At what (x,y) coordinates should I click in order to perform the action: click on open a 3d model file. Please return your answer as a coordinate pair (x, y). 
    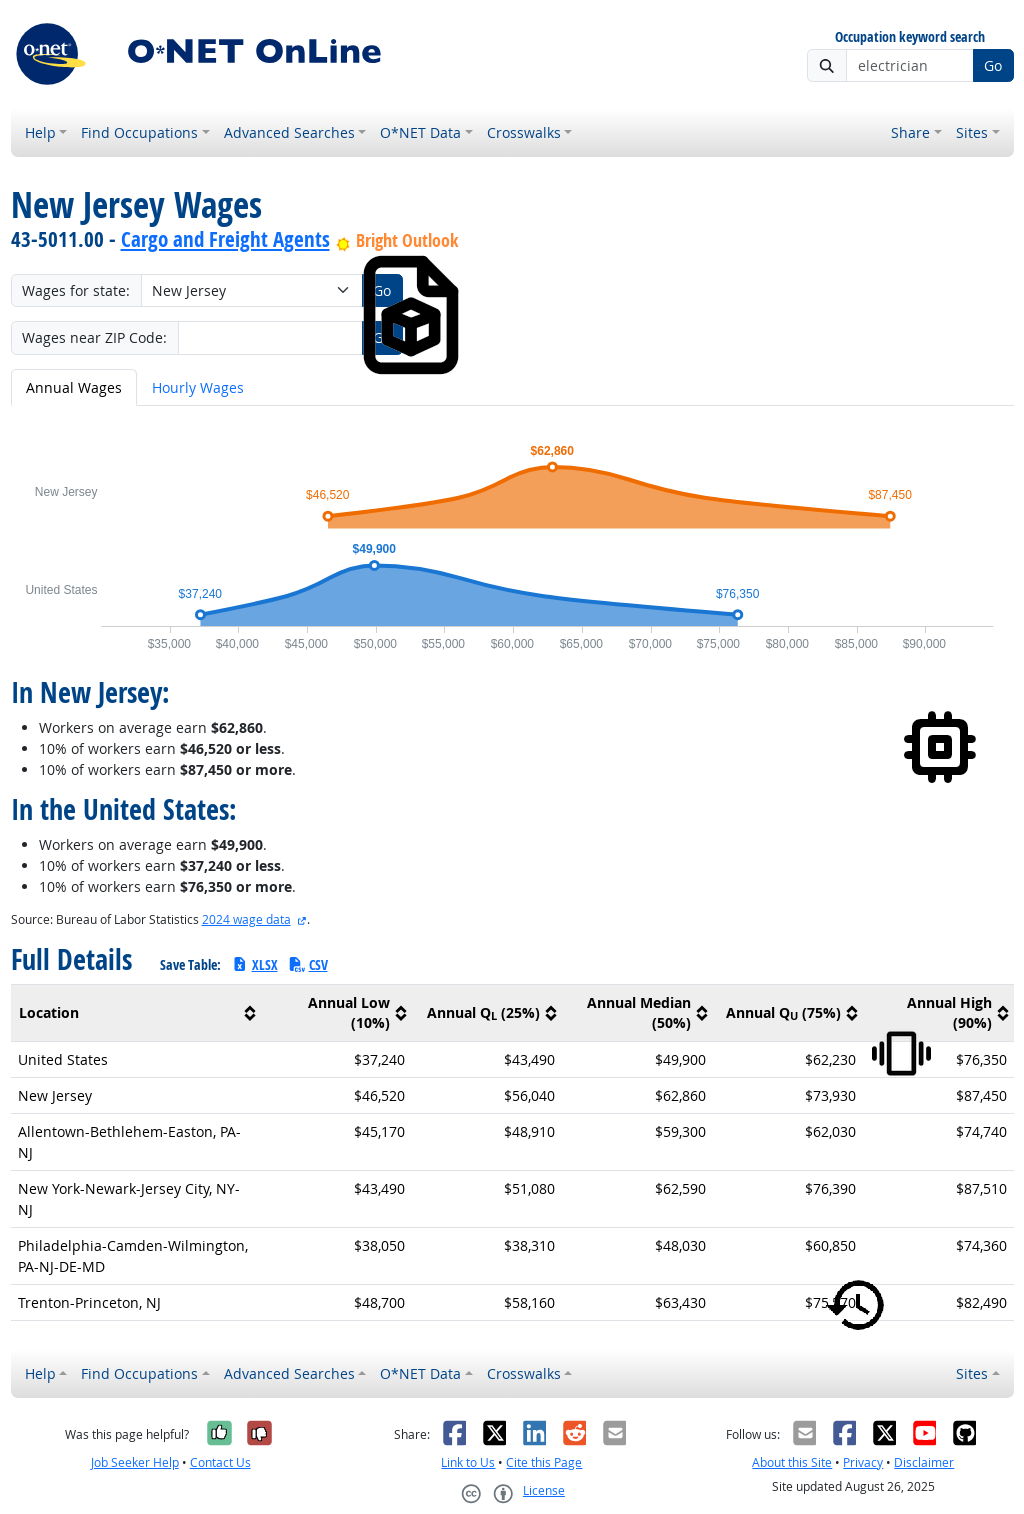
    Looking at the image, I should click on (411, 315).